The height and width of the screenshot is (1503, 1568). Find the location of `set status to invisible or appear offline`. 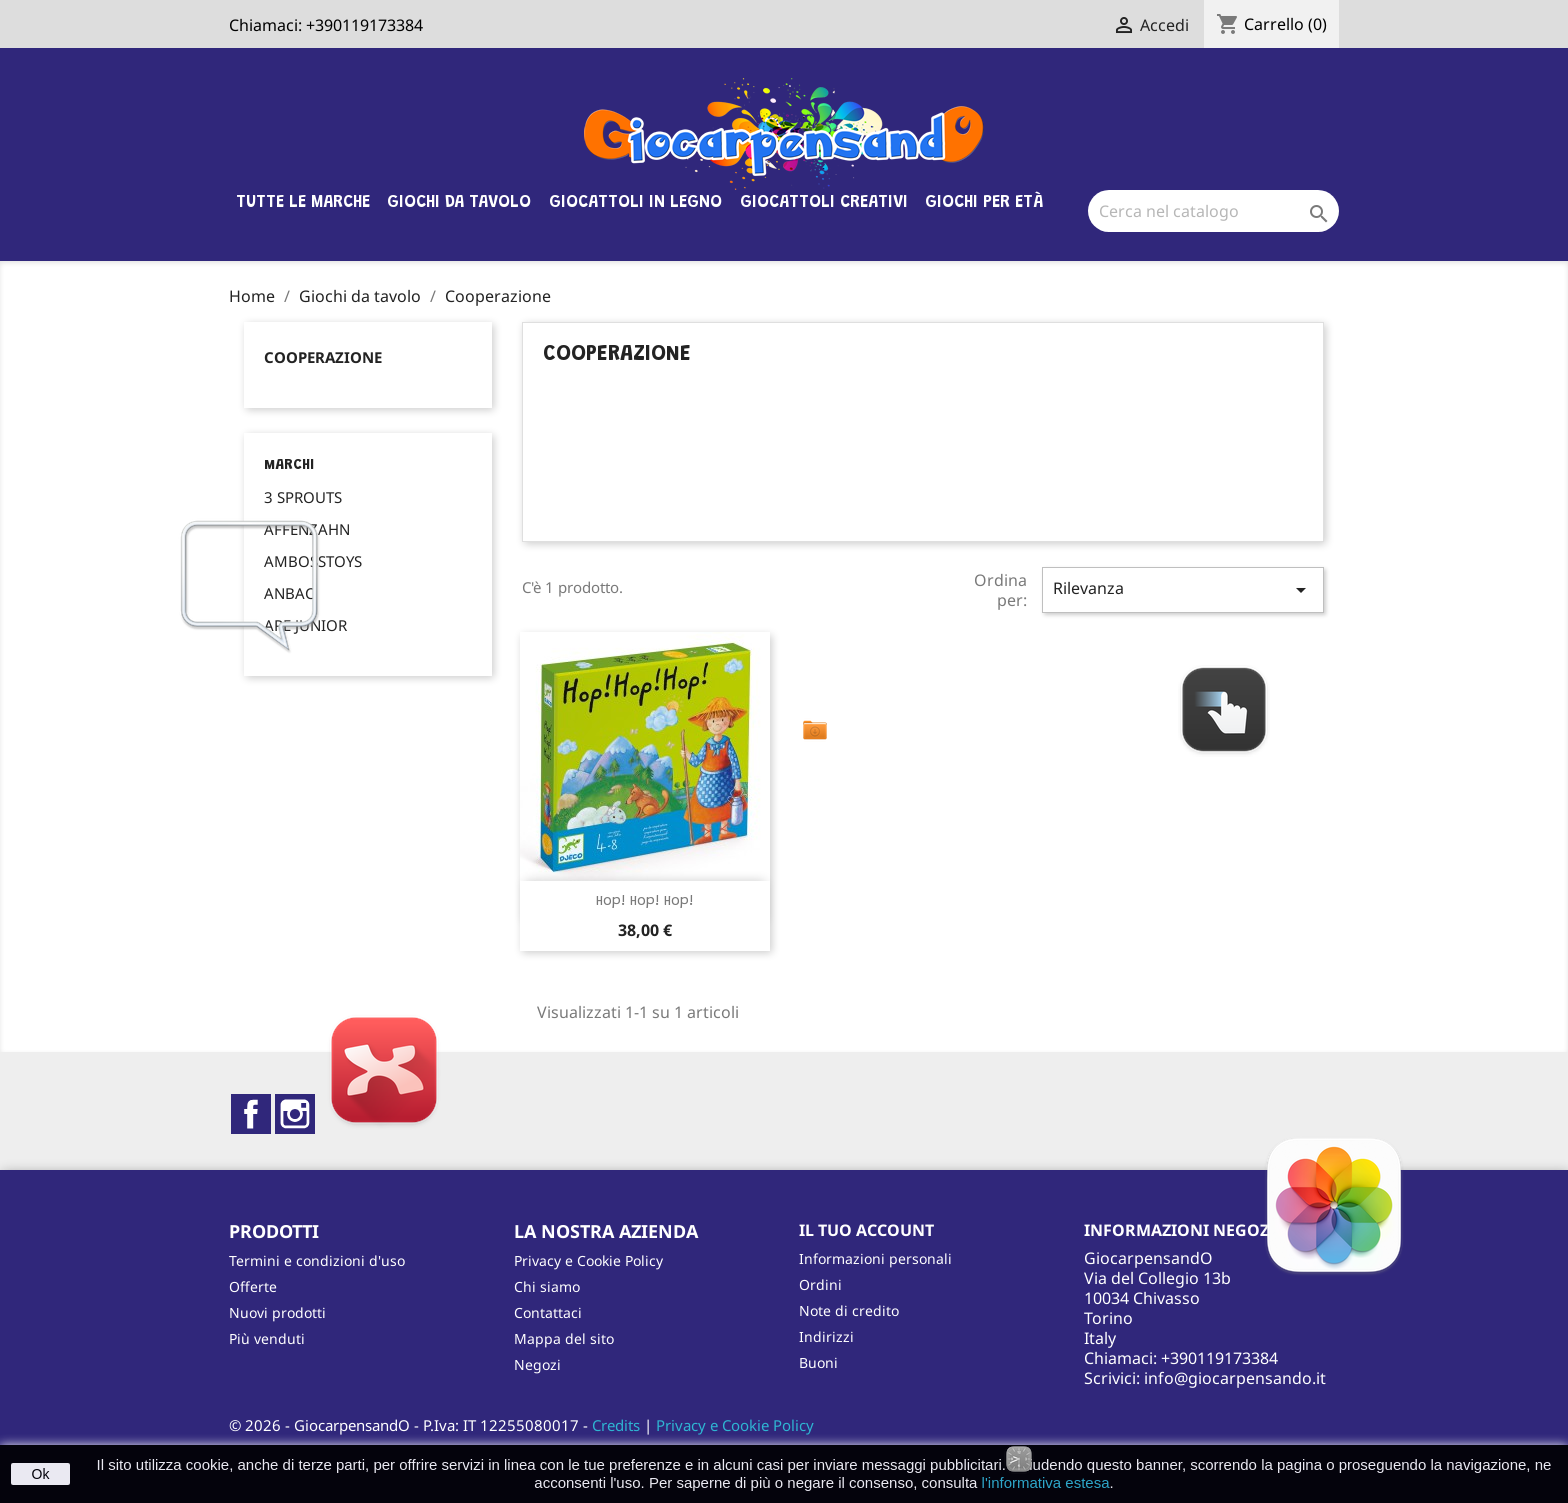

set status to invisible or appear offline is located at coordinates (250, 584).